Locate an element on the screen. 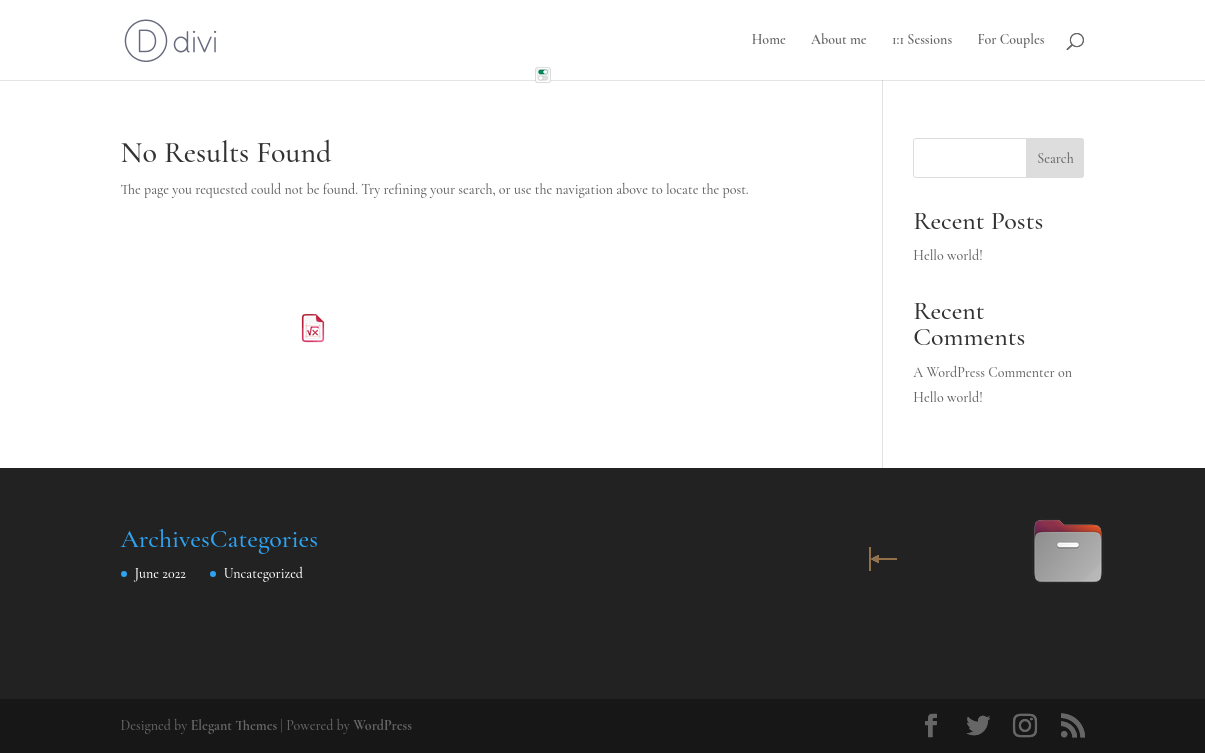 This screenshot has width=1205, height=753. libreoffice math formula template file is located at coordinates (313, 328).